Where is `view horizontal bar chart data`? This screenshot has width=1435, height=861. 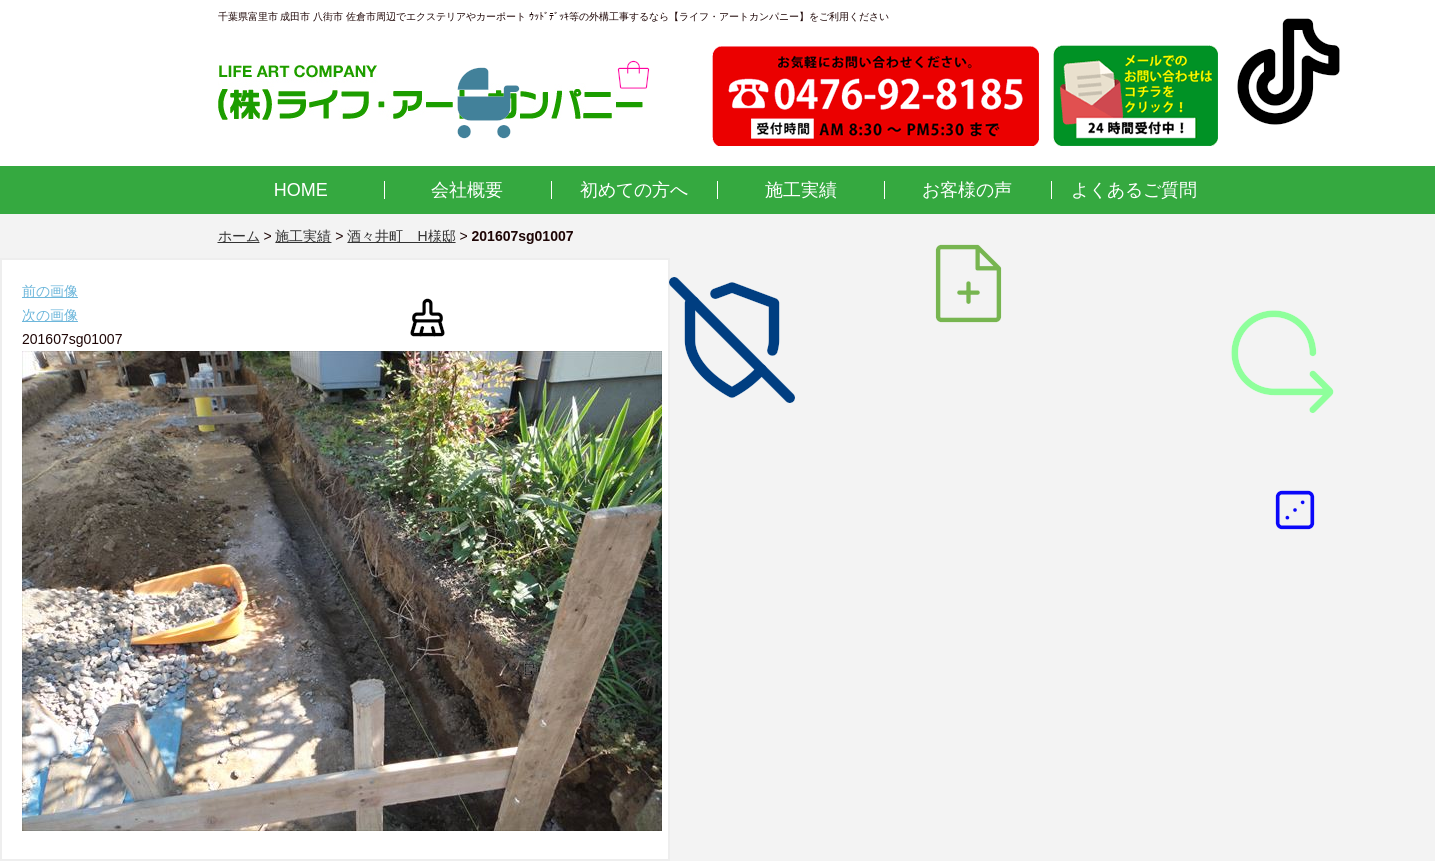
view horizontal bar chart data is located at coordinates (530, 669).